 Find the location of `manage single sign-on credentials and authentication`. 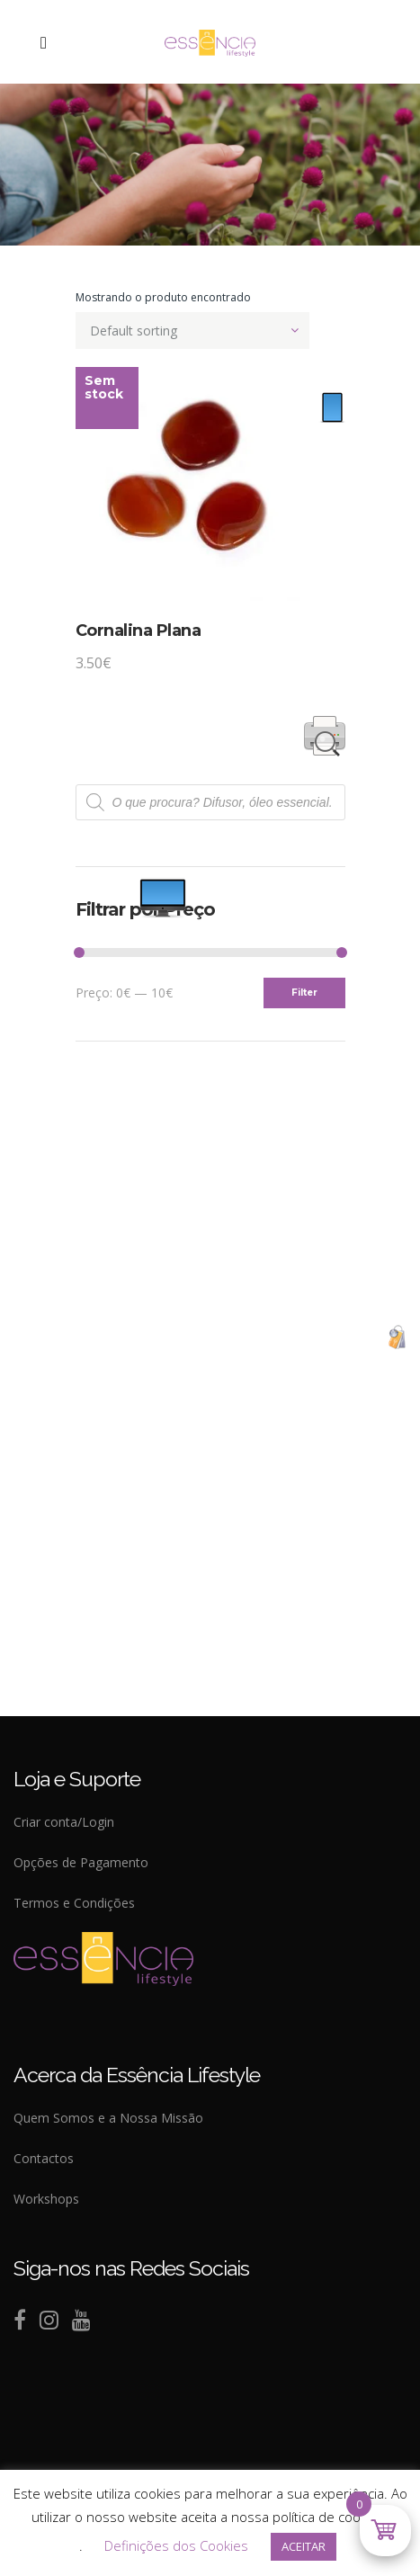

manage single sign-on credentials and authentication is located at coordinates (397, 1337).